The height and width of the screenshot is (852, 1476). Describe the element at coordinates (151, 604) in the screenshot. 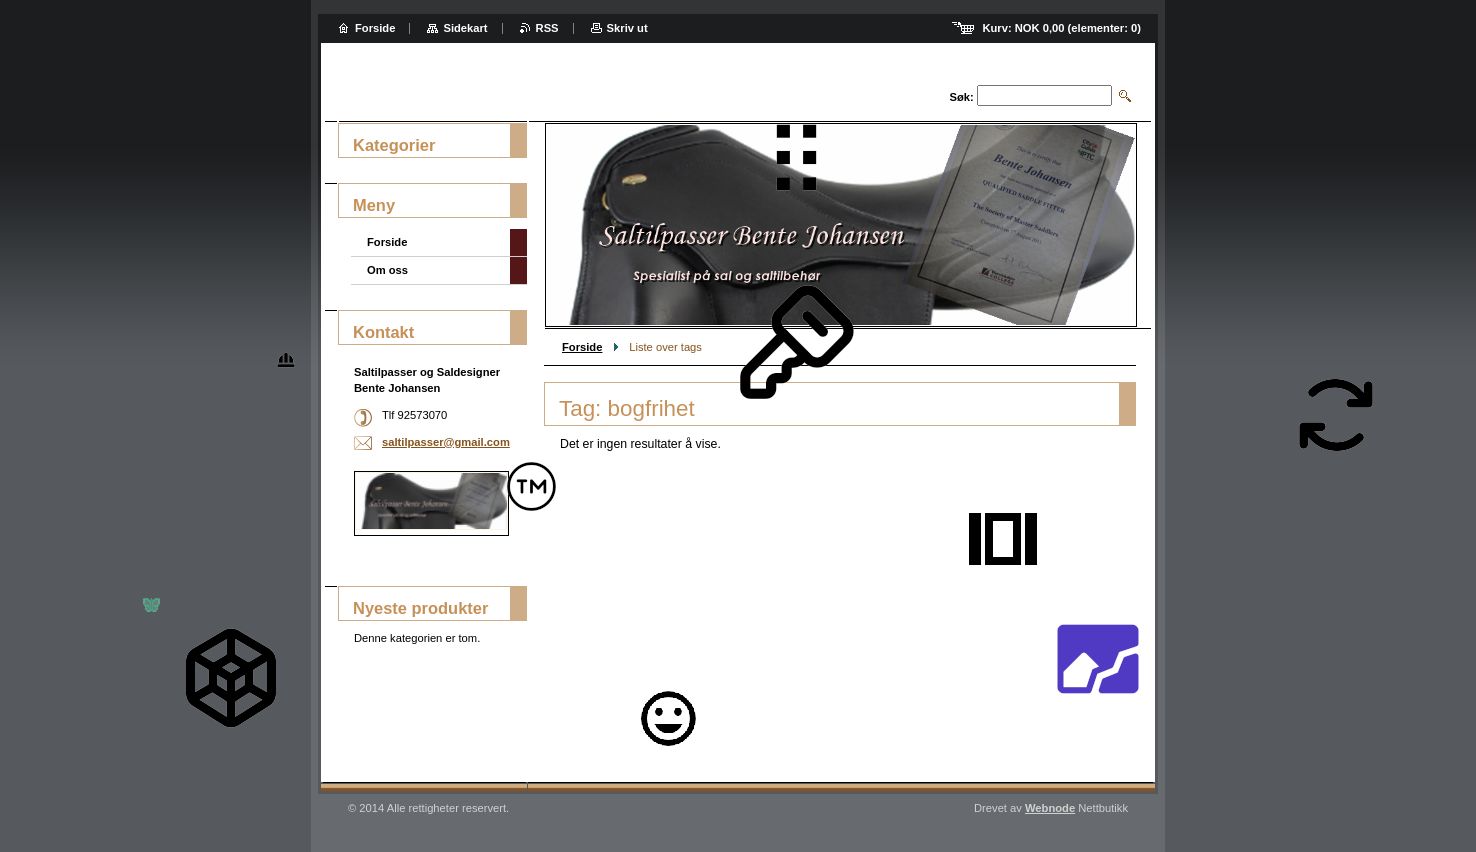

I see `indicates a transformation or metamorphosis feature` at that location.